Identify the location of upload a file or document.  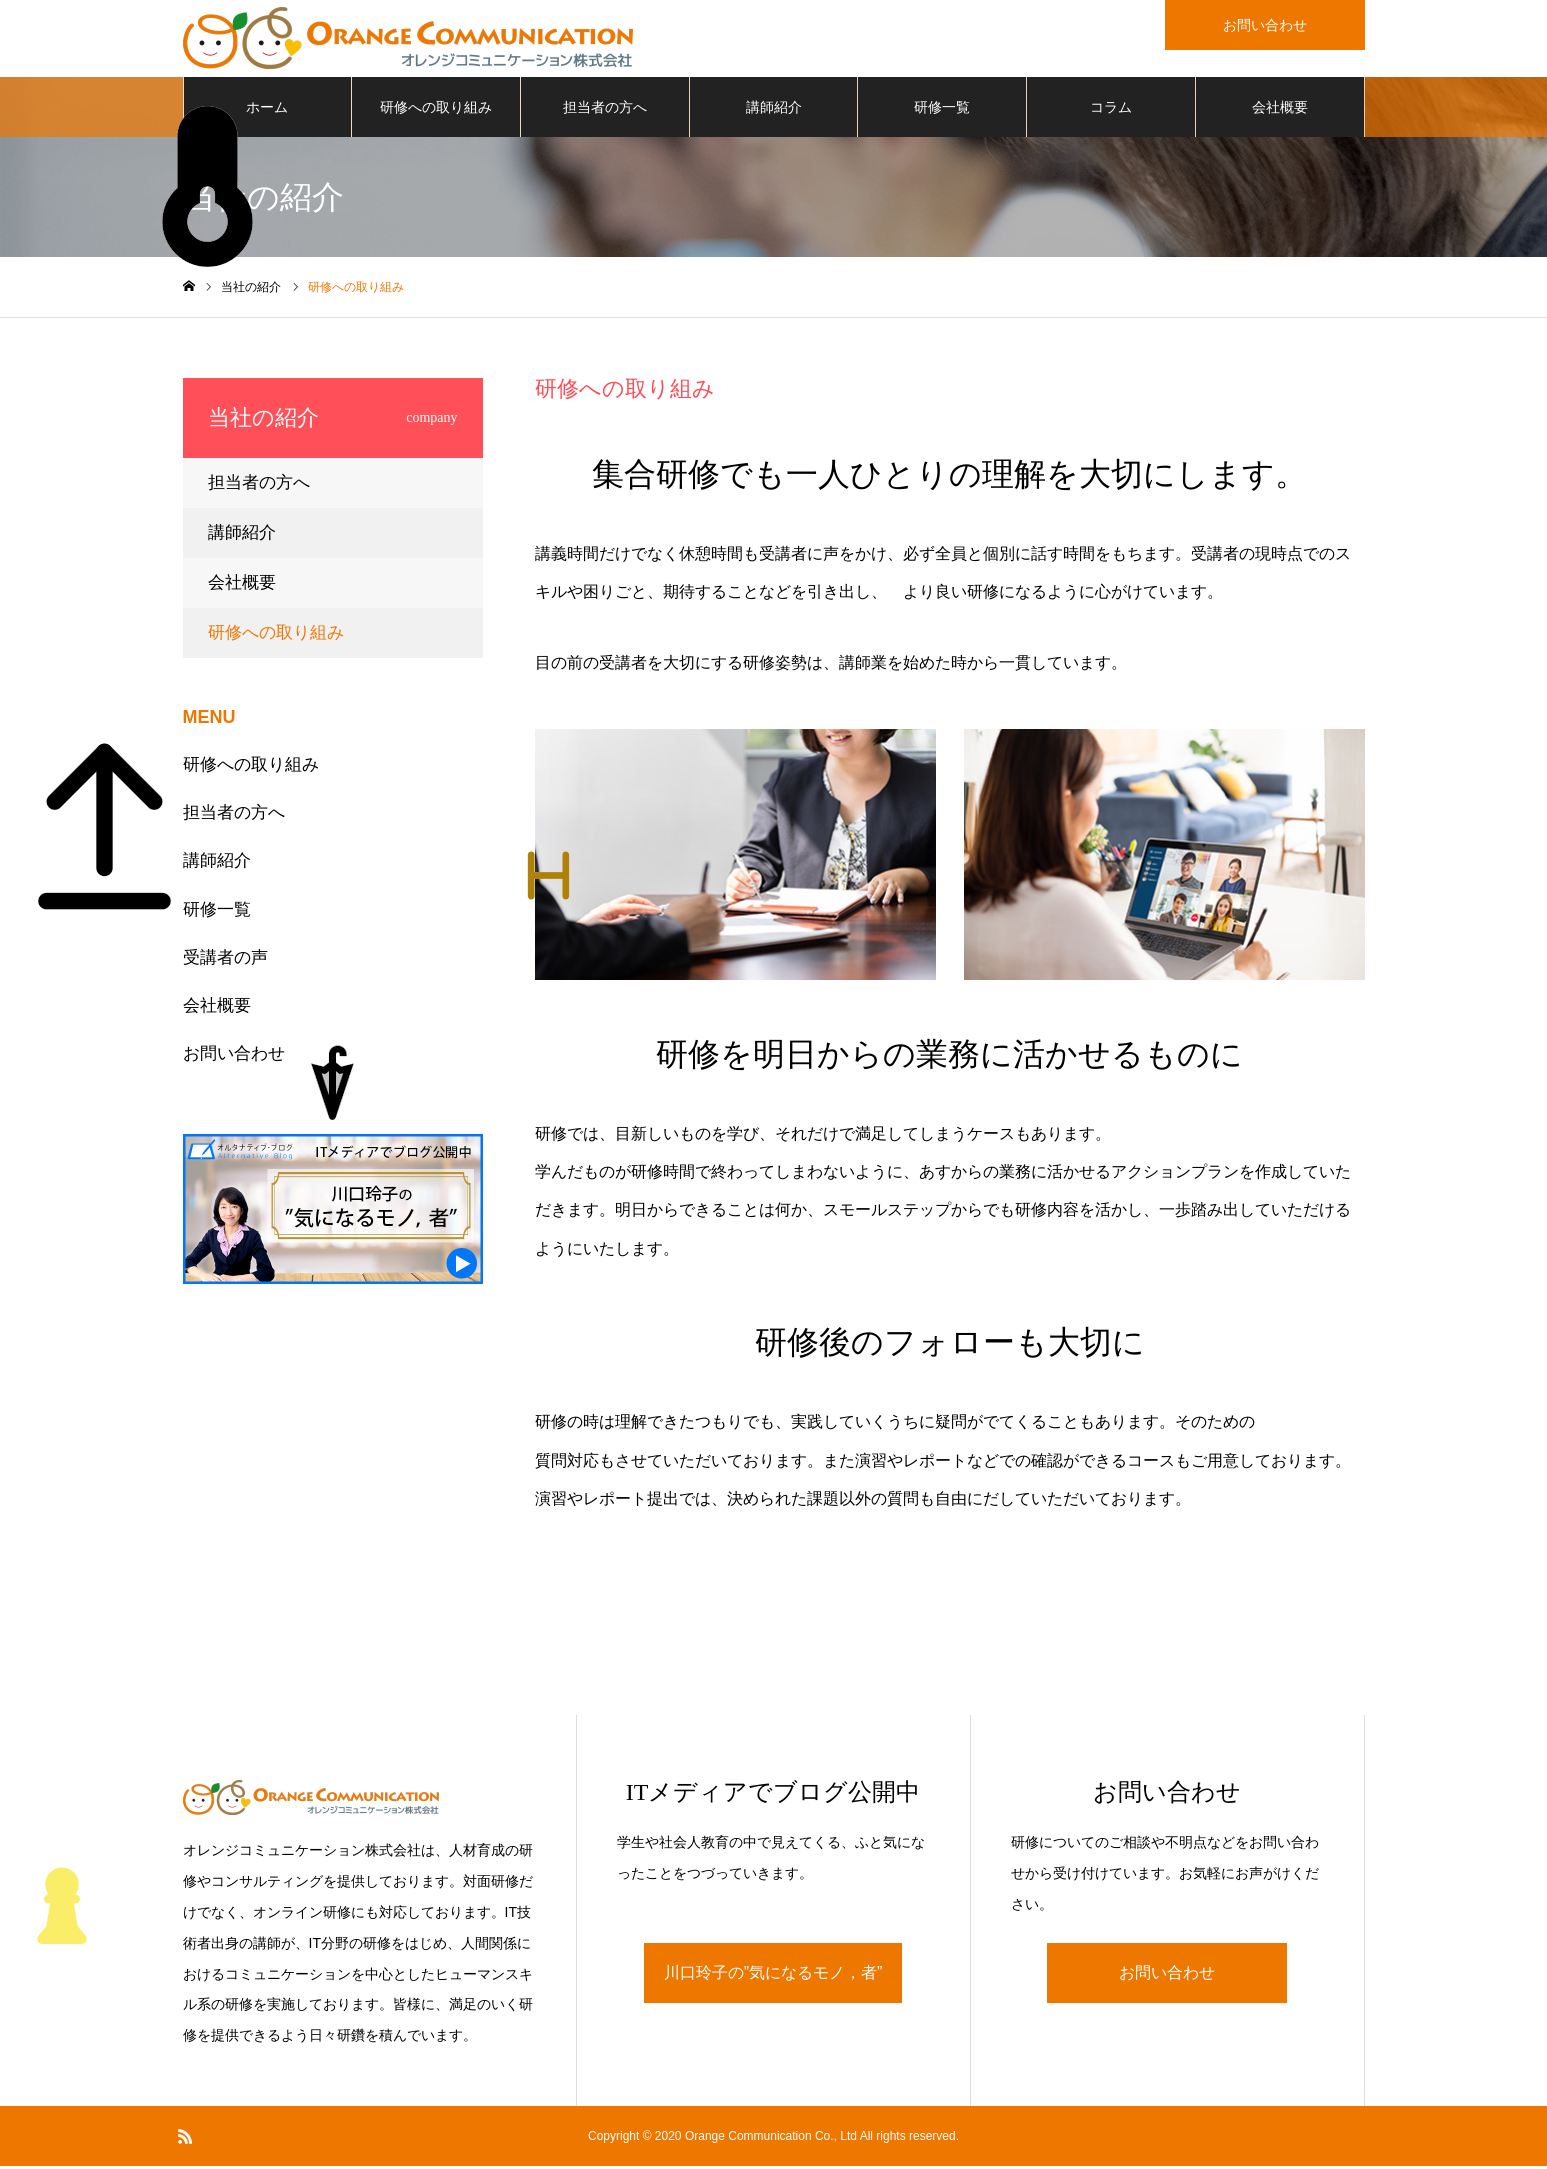
(104, 826).